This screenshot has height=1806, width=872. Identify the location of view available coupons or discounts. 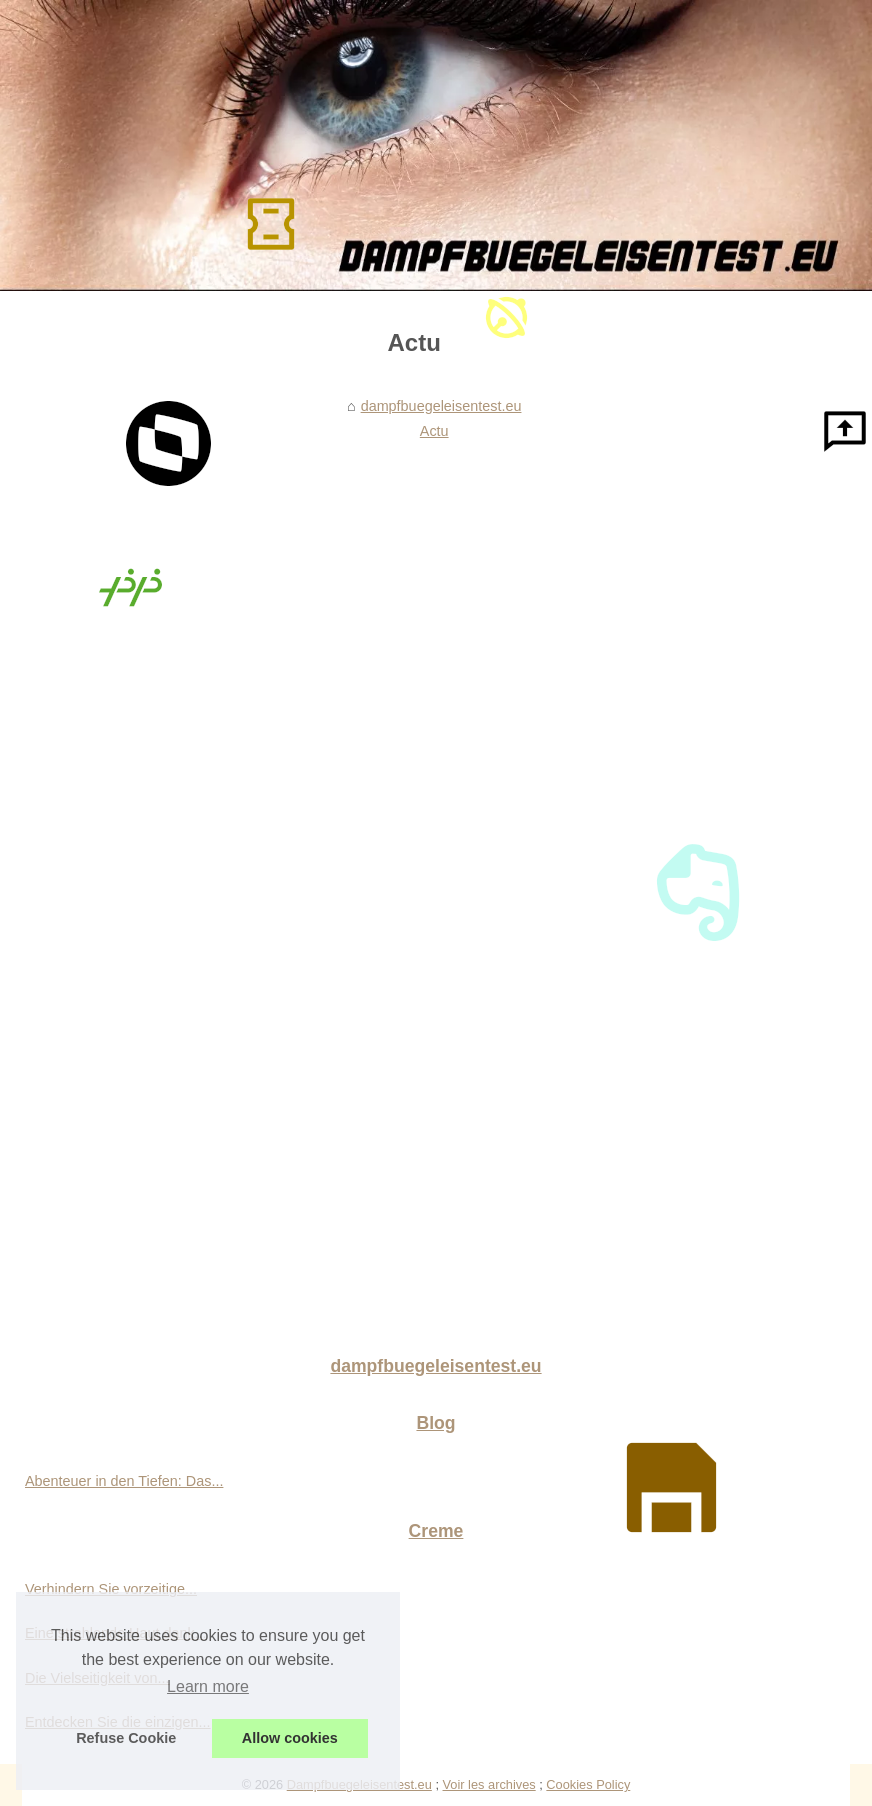
(271, 224).